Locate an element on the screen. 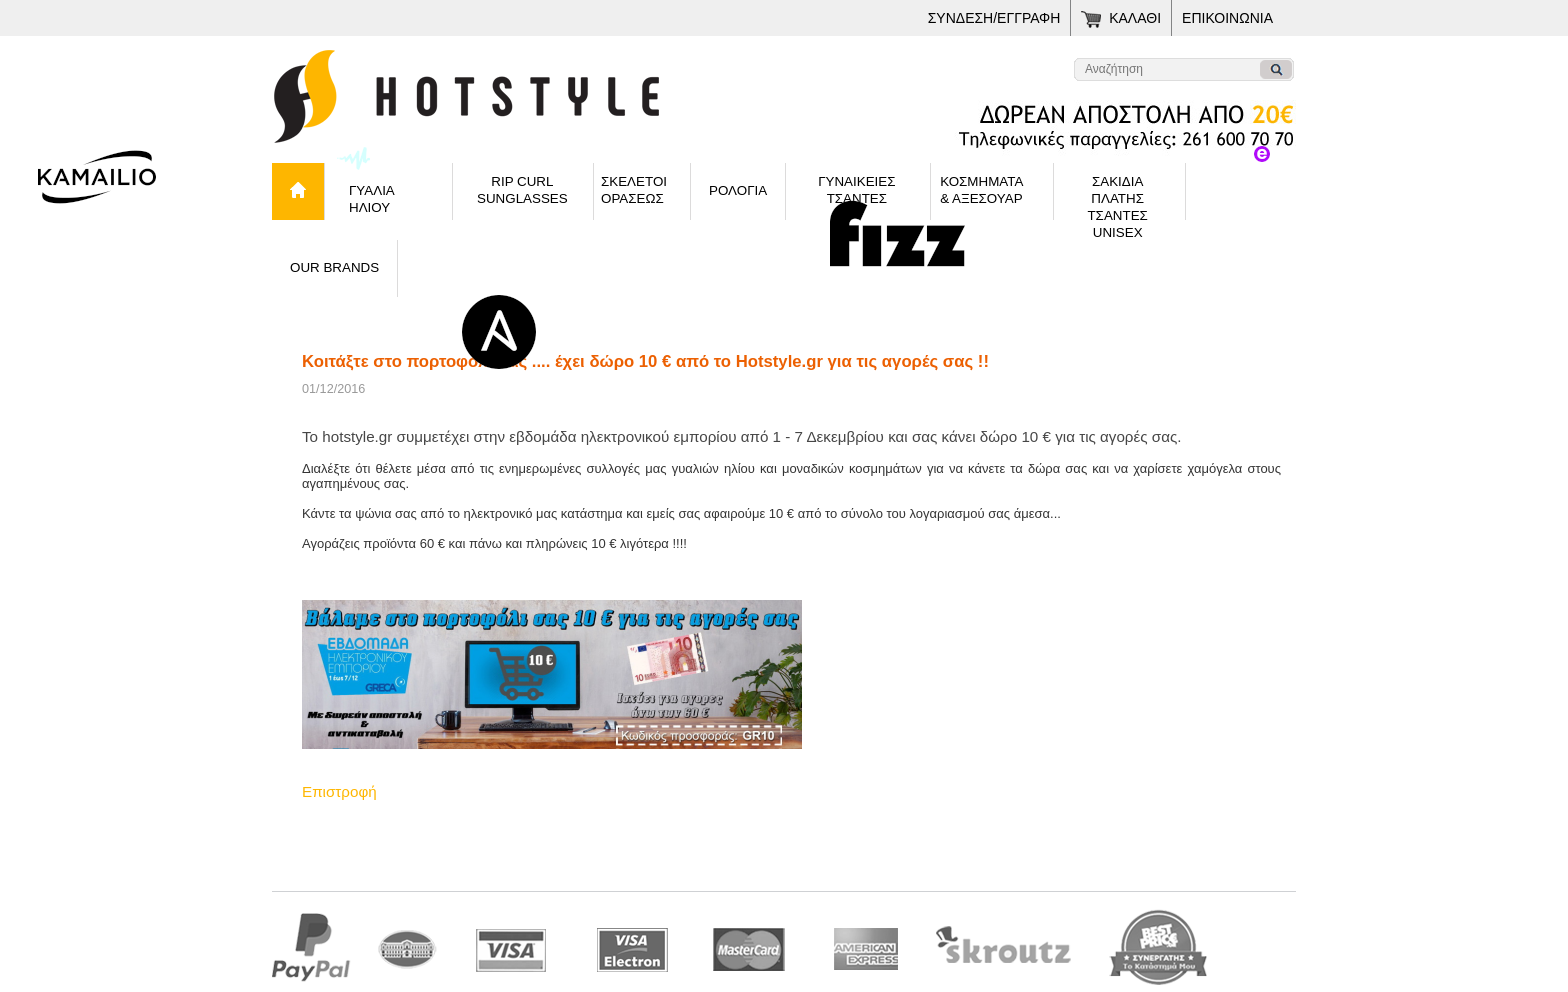 The image size is (1568, 992). kamailio SIP server logo is located at coordinates (97, 177).